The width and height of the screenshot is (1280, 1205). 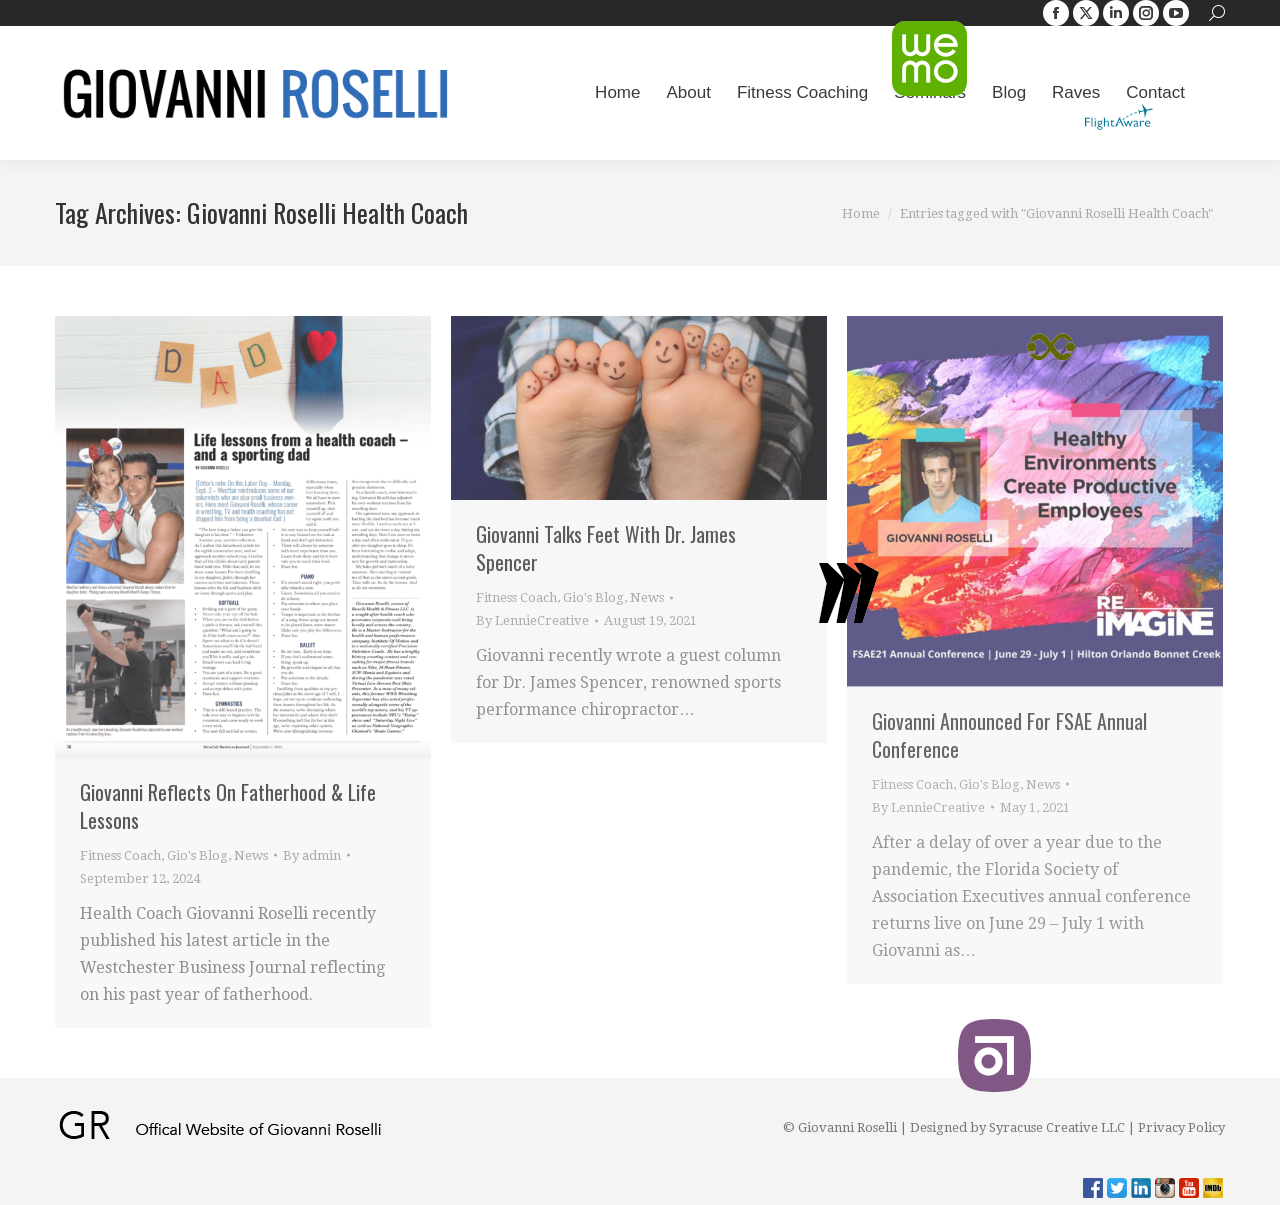 I want to click on immer library logo, so click(x=1051, y=347).